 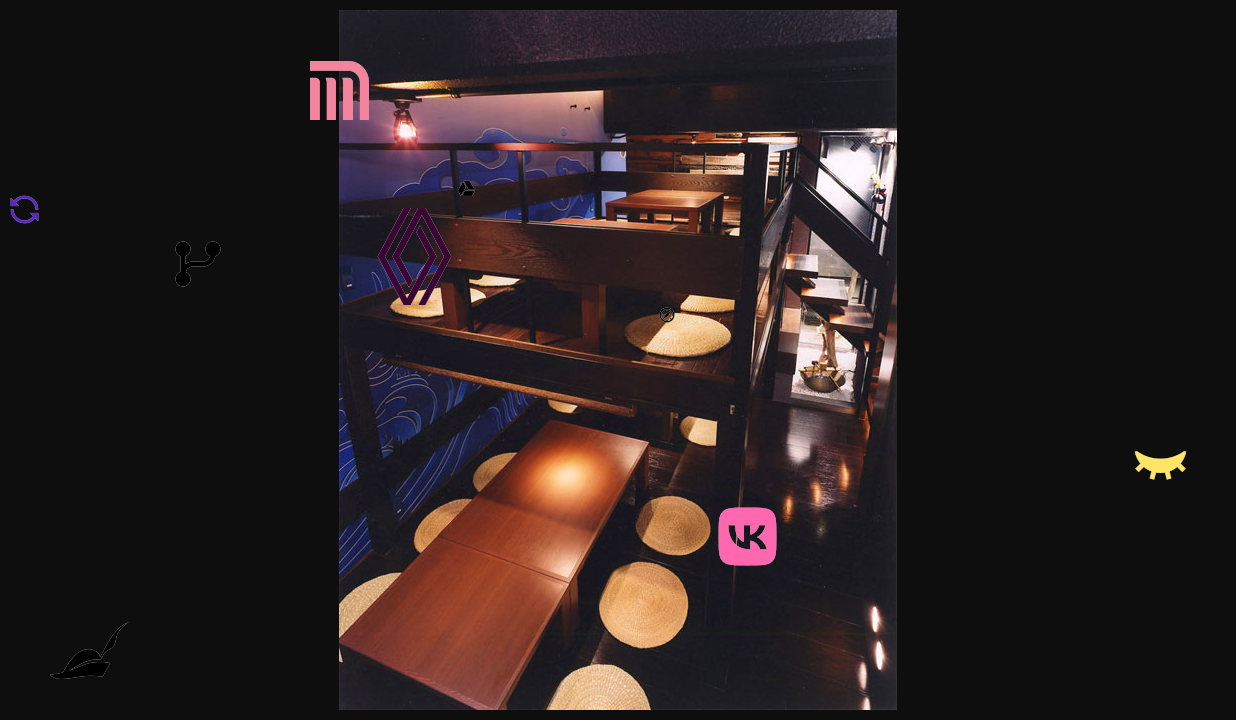 What do you see at coordinates (24, 209) in the screenshot?
I see `undo or revert to previous state` at bounding box center [24, 209].